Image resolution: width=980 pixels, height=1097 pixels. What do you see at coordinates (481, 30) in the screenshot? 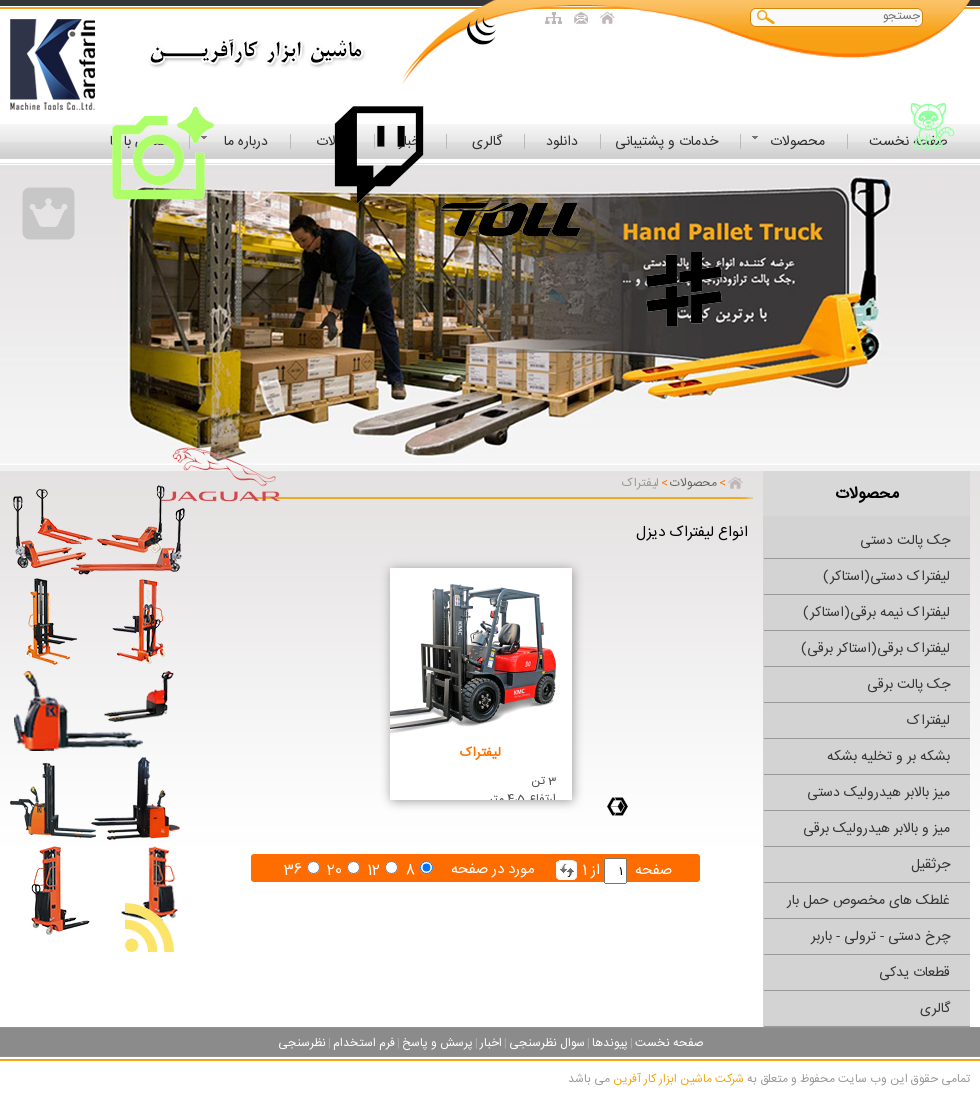
I see `jQuery JavaScript library logo` at bounding box center [481, 30].